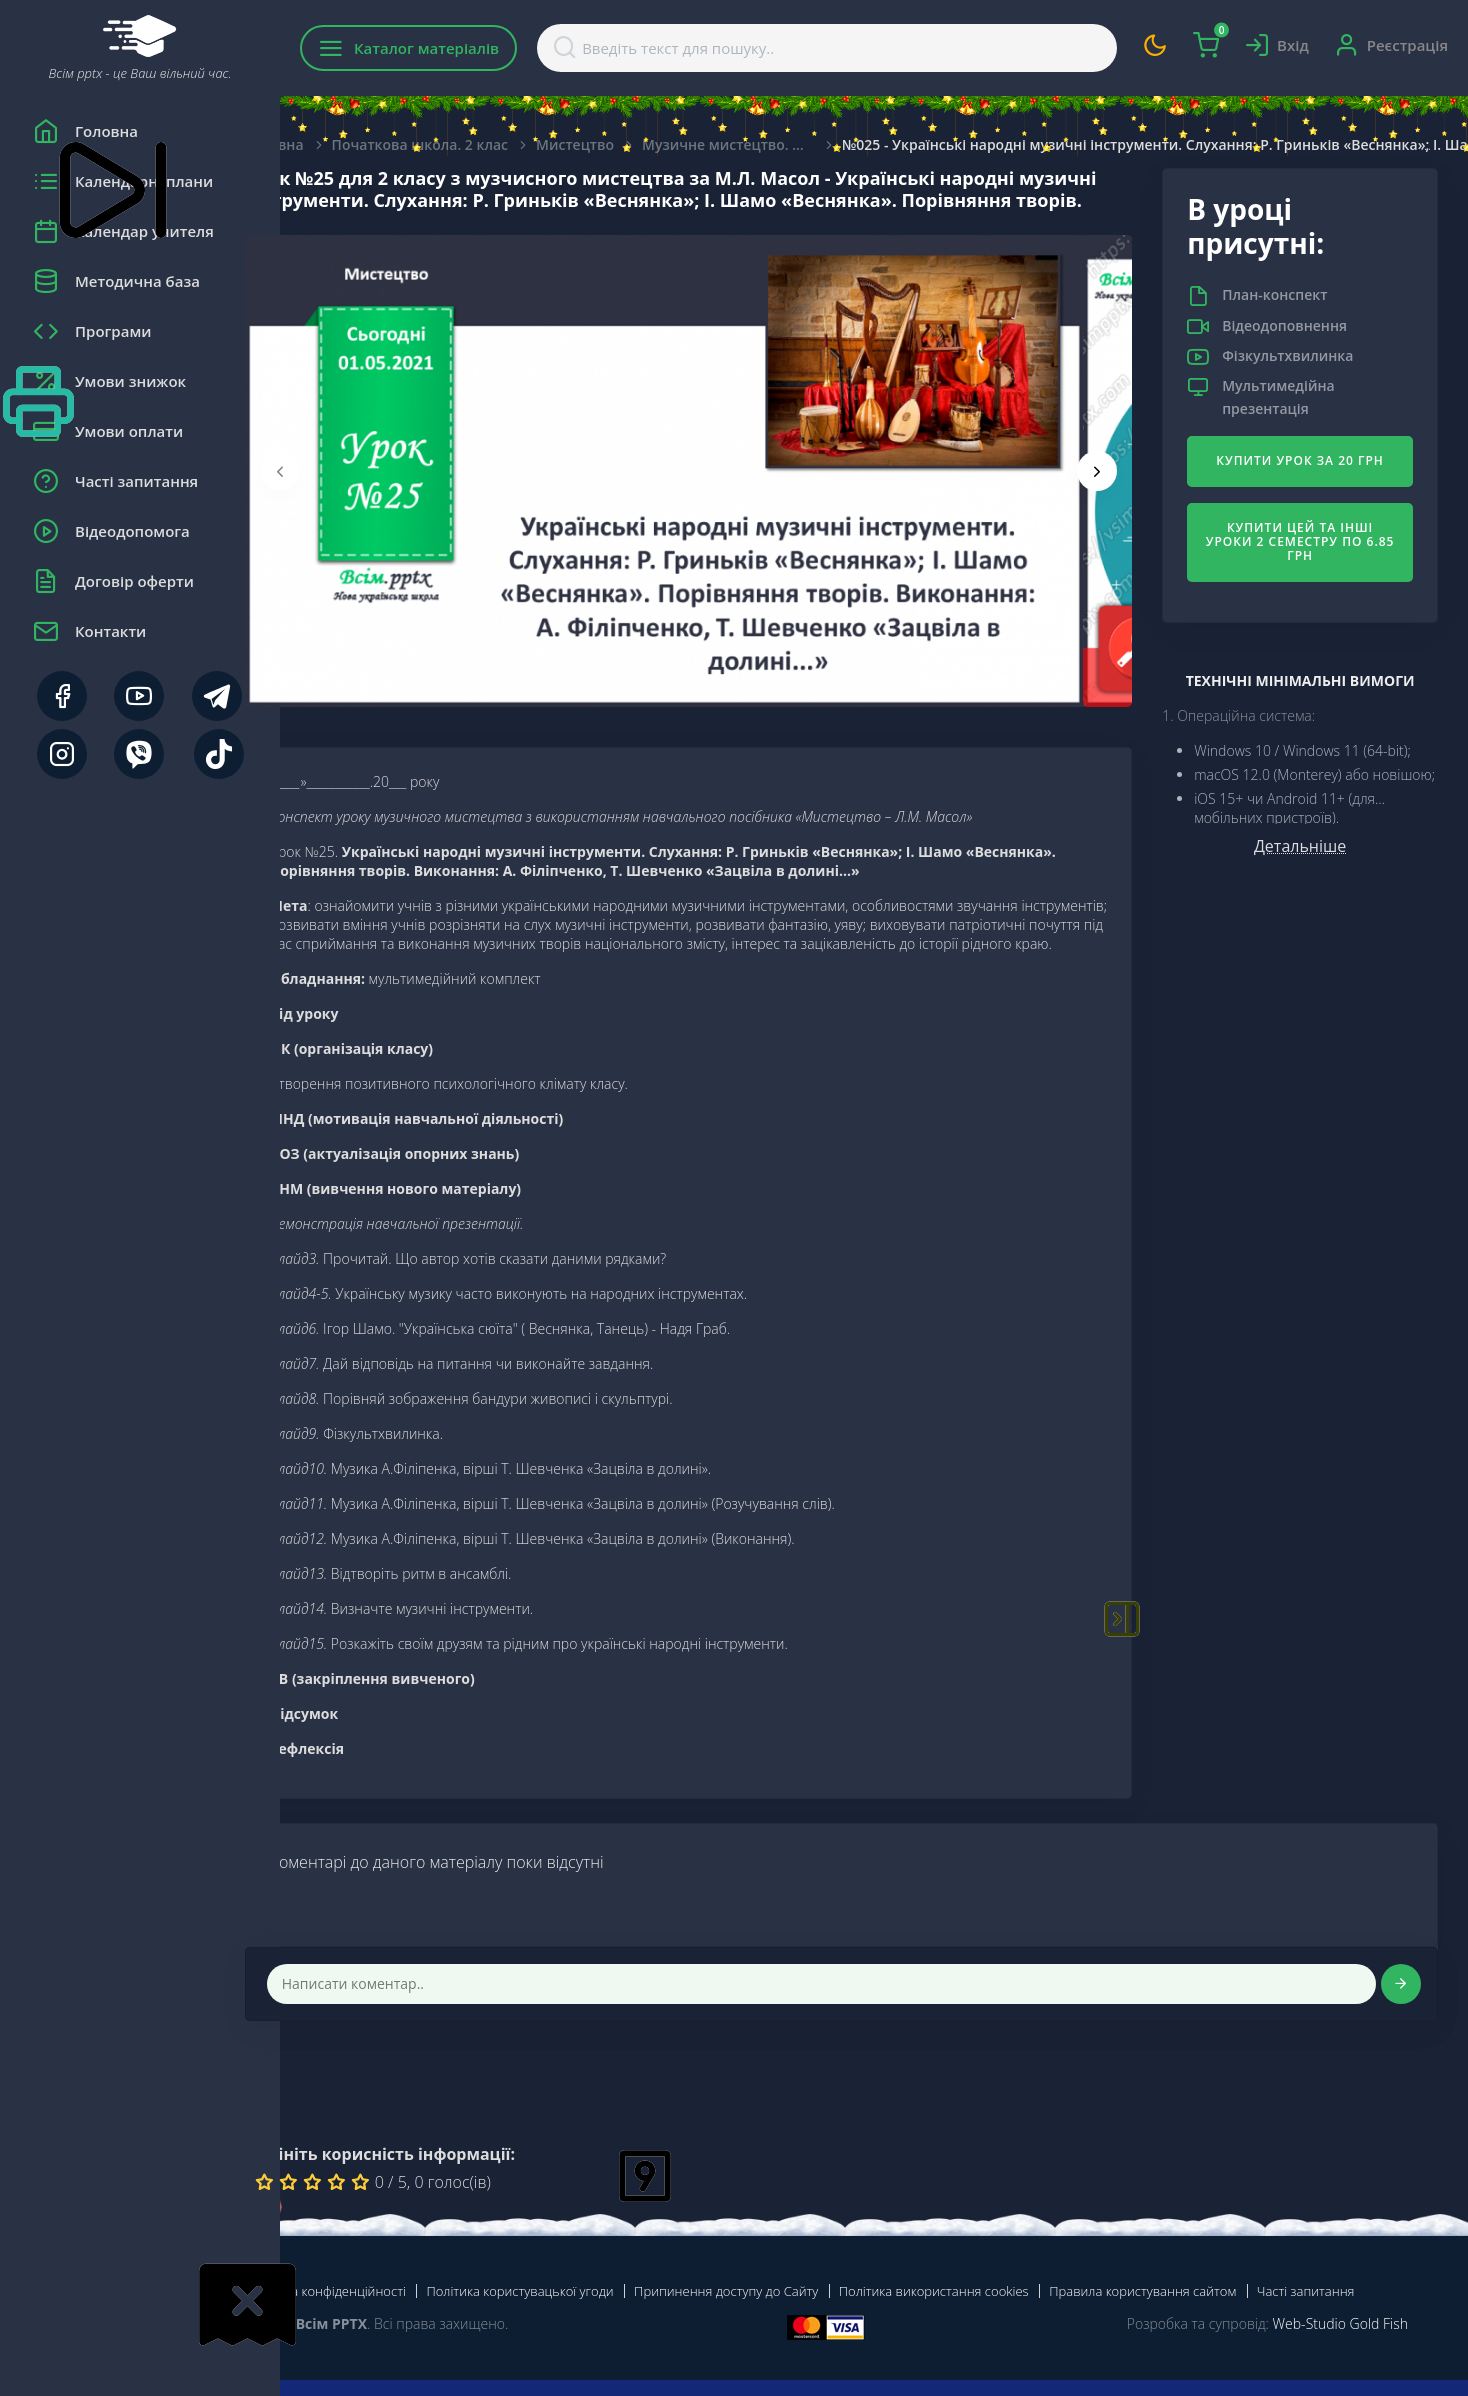 The image size is (1468, 2396). What do you see at coordinates (645, 2176) in the screenshot?
I see `select the number nine` at bounding box center [645, 2176].